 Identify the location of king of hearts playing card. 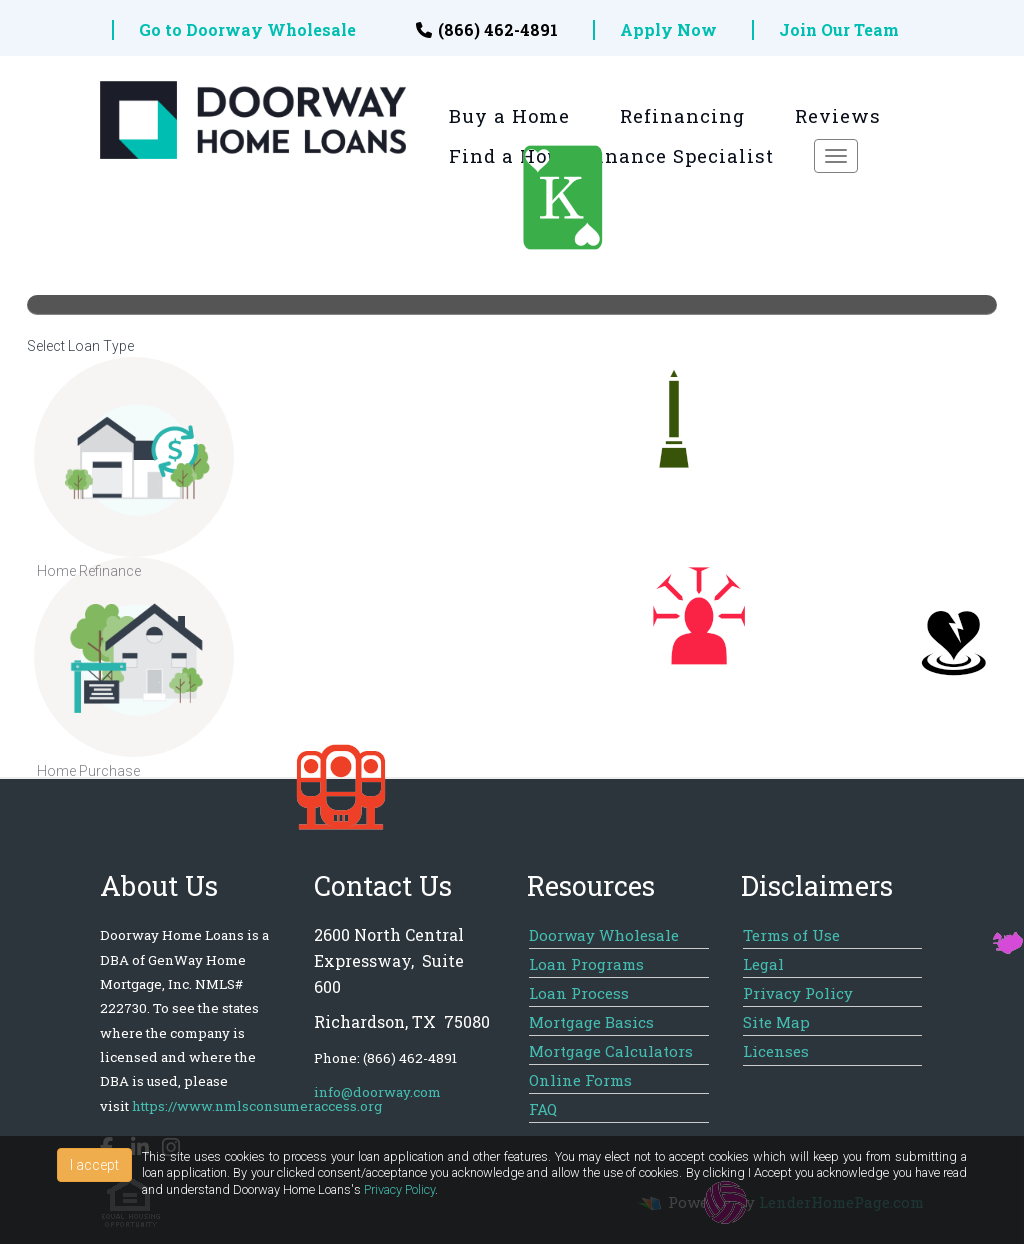
(562, 197).